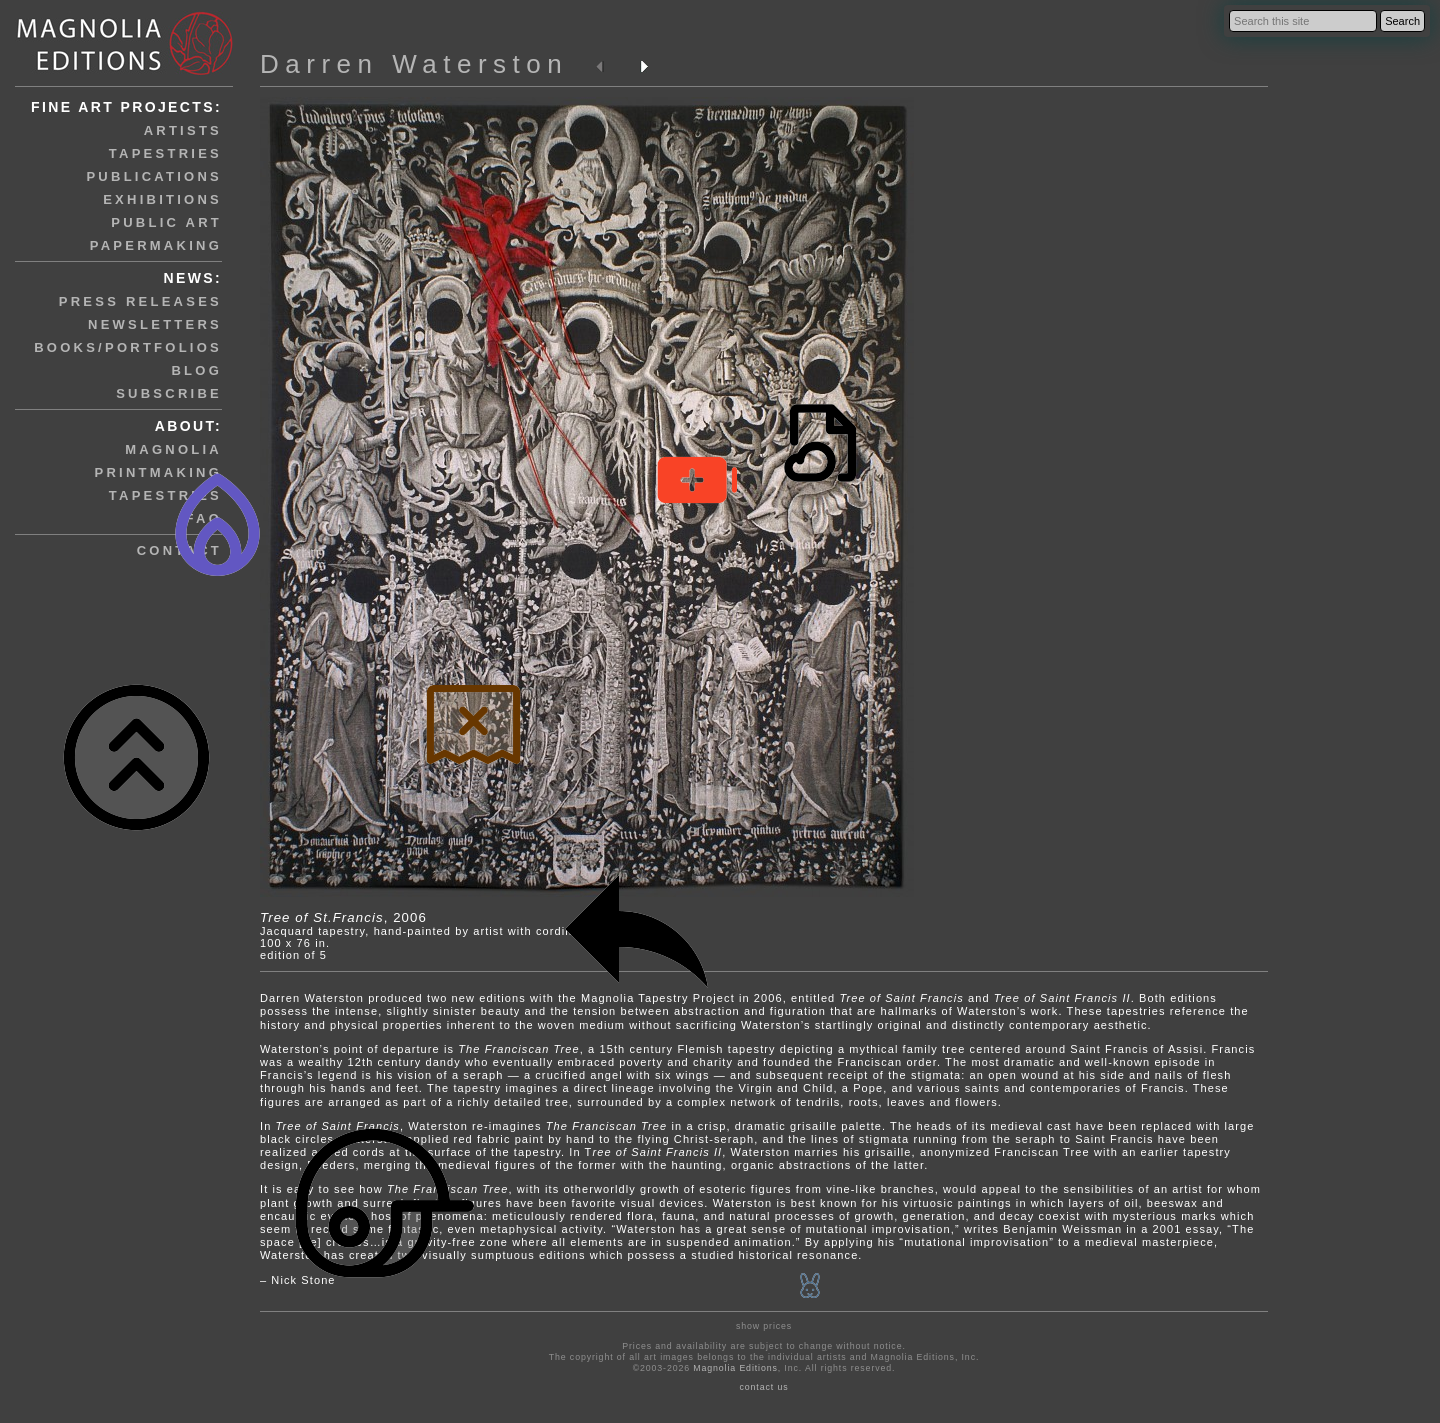 This screenshot has width=1440, height=1423. What do you see at coordinates (136, 757) in the screenshot?
I see `scroll to top of page` at bounding box center [136, 757].